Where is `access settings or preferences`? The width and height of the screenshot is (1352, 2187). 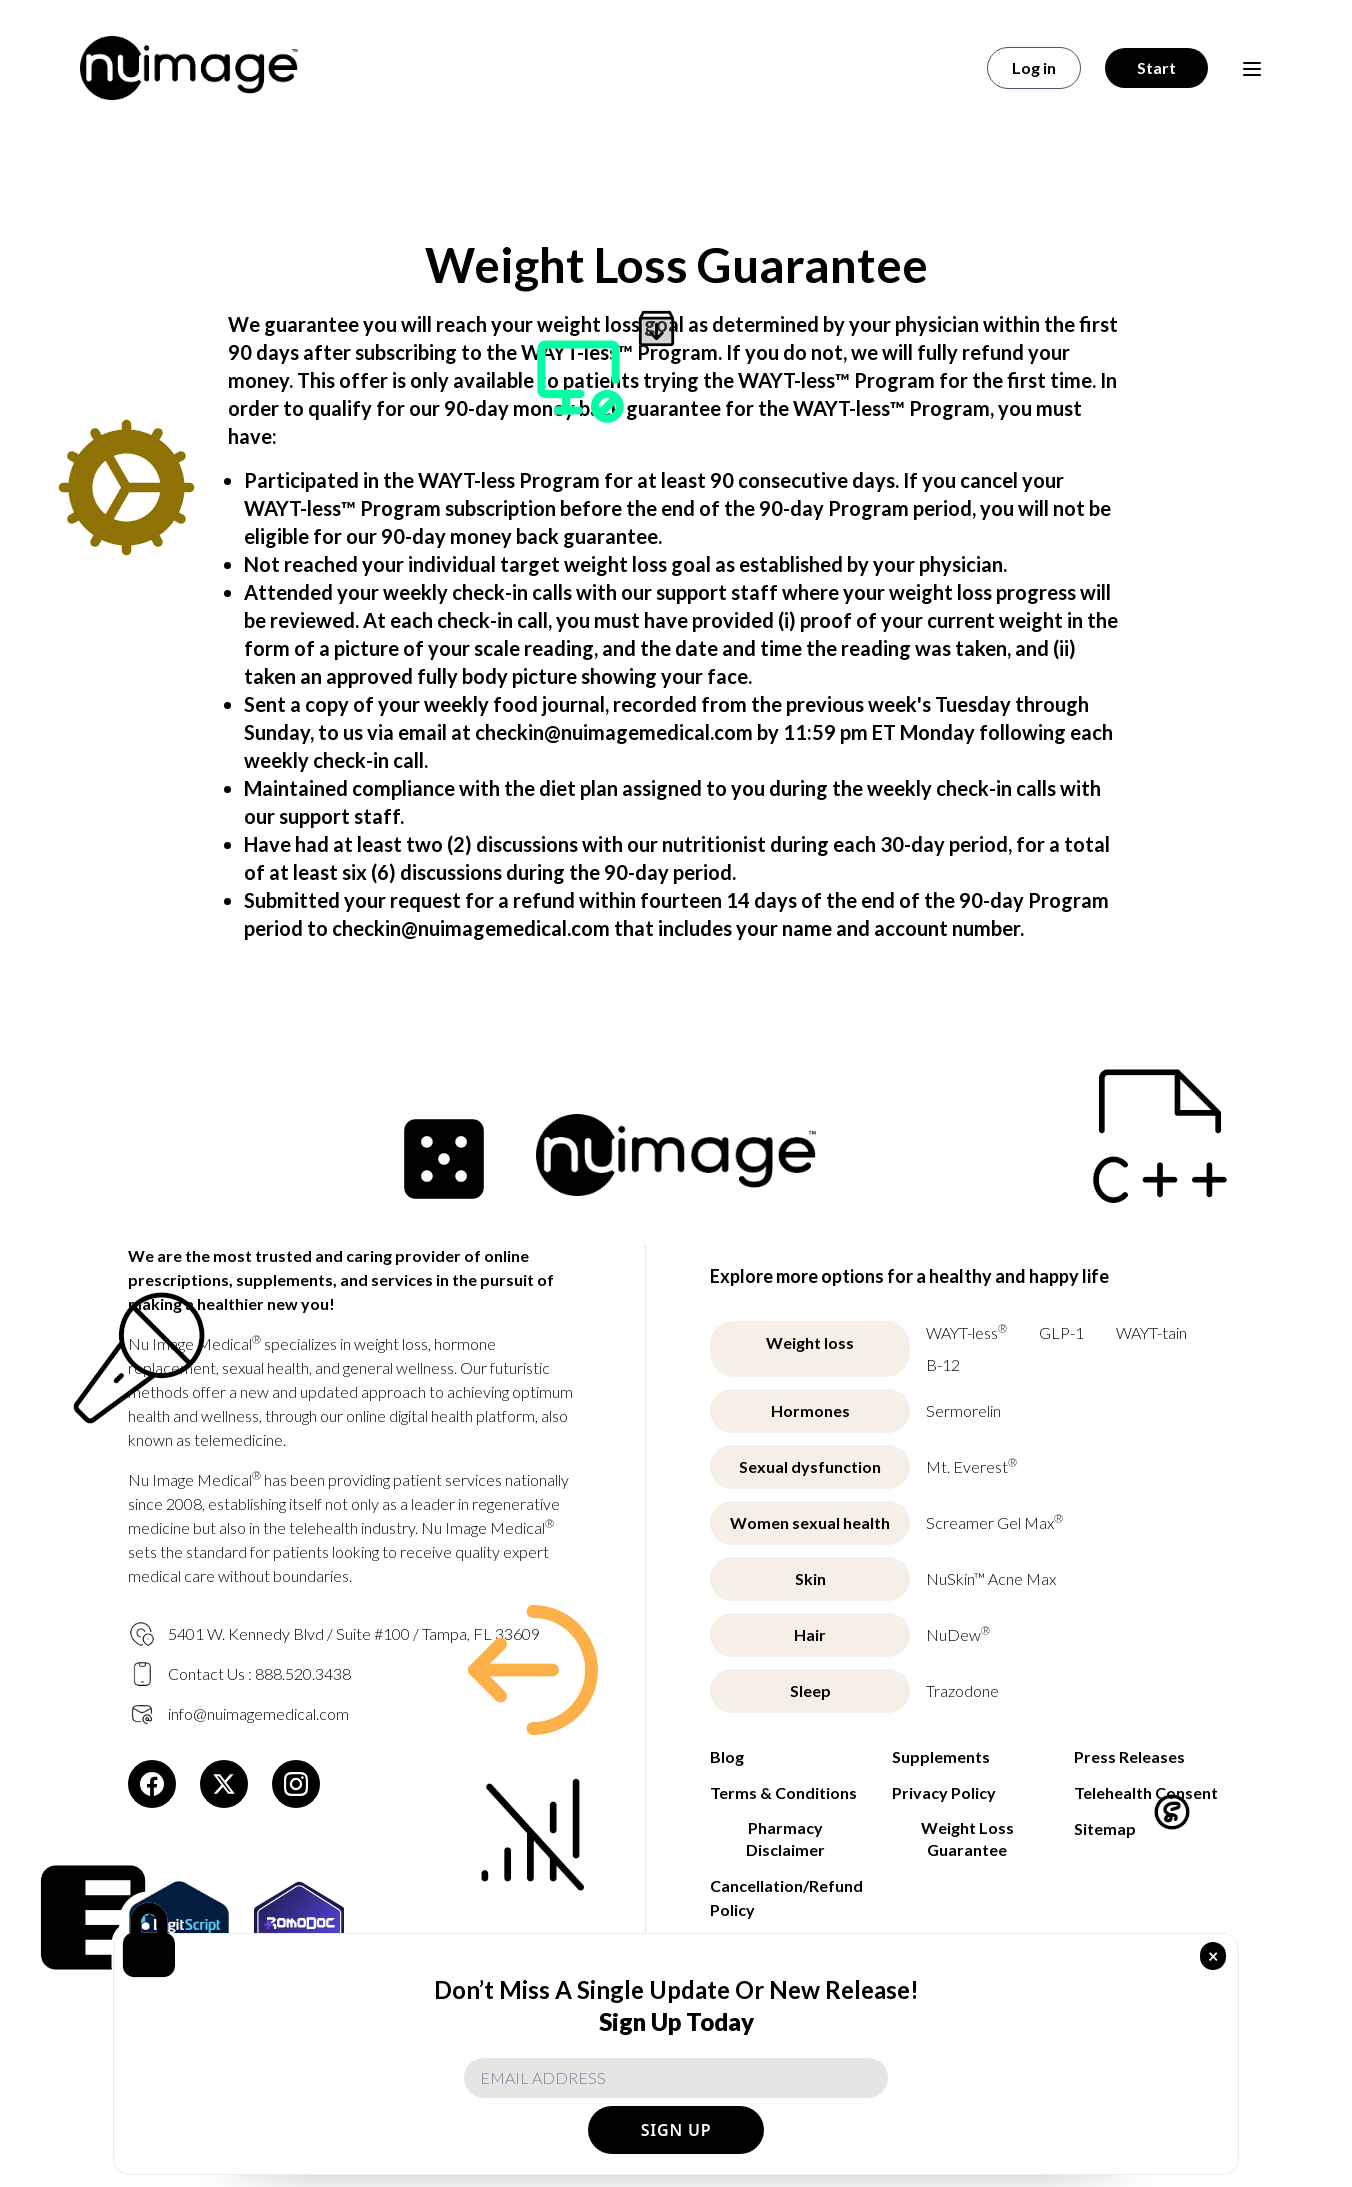 access settings or preferences is located at coordinates (126, 487).